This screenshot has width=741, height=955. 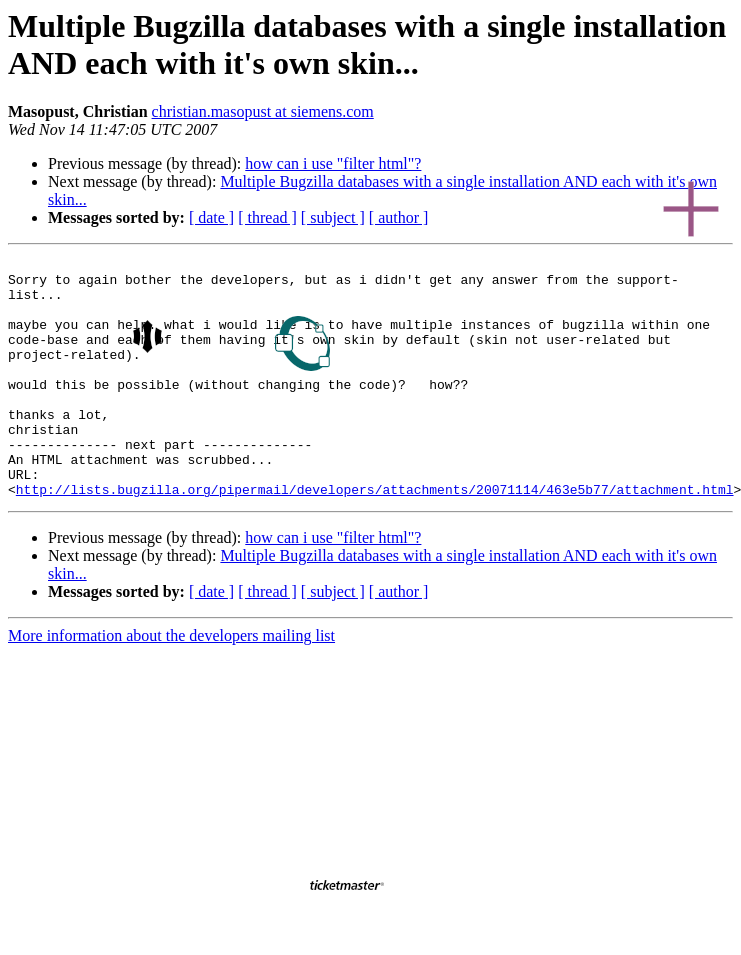 I want to click on open GNU Octave application, so click(x=302, y=343).